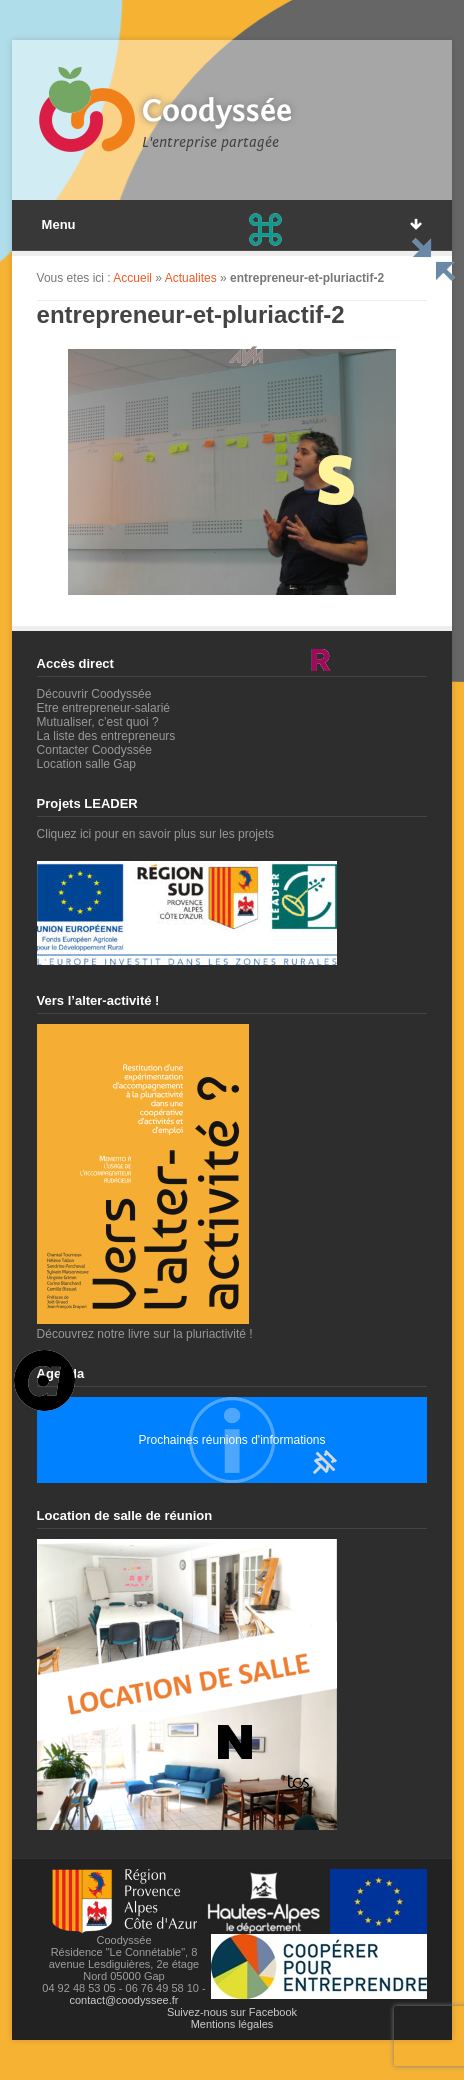  I want to click on open Naver app, so click(235, 1742).